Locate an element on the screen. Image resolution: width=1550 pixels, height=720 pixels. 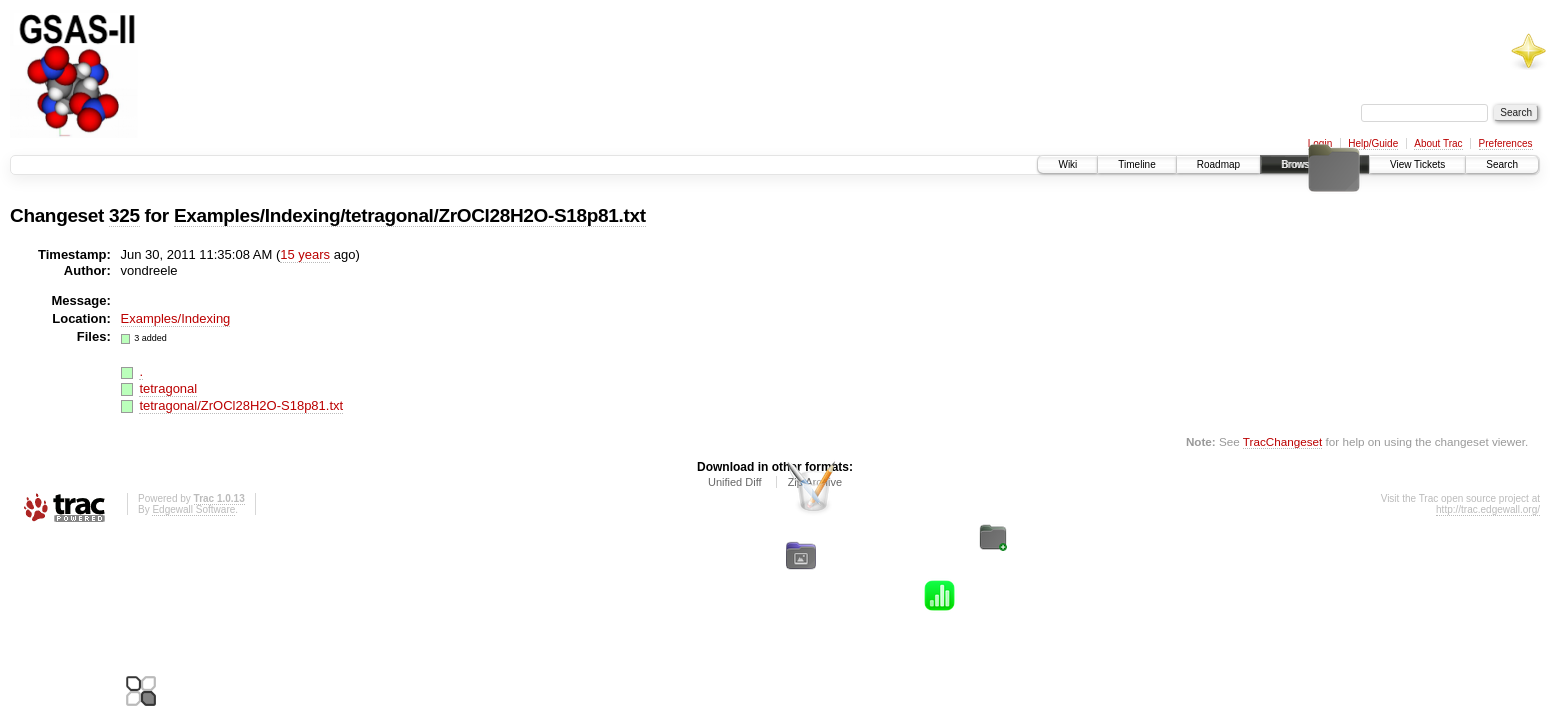
create a new folder is located at coordinates (993, 537).